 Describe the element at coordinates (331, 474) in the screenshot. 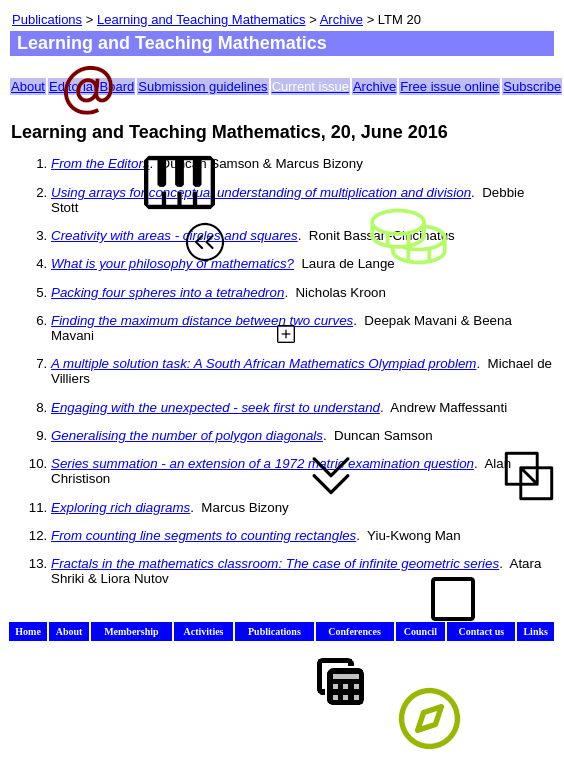

I see `expand content or show more items` at that location.